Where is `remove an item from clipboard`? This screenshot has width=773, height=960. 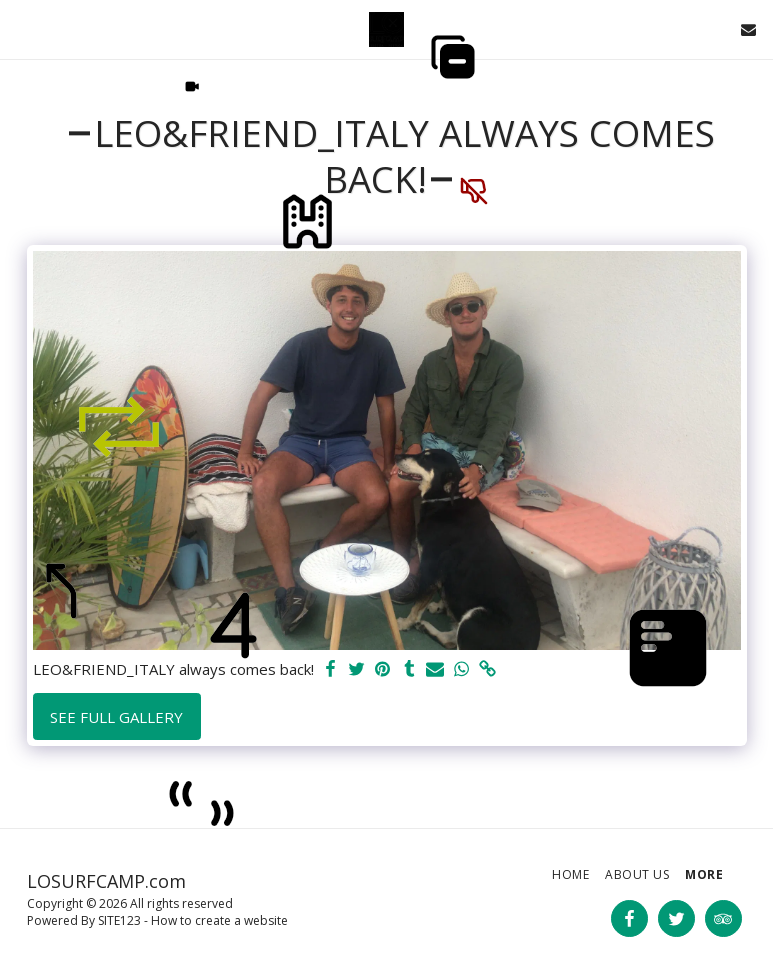 remove an item from clipboard is located at coordinates (453, 57).